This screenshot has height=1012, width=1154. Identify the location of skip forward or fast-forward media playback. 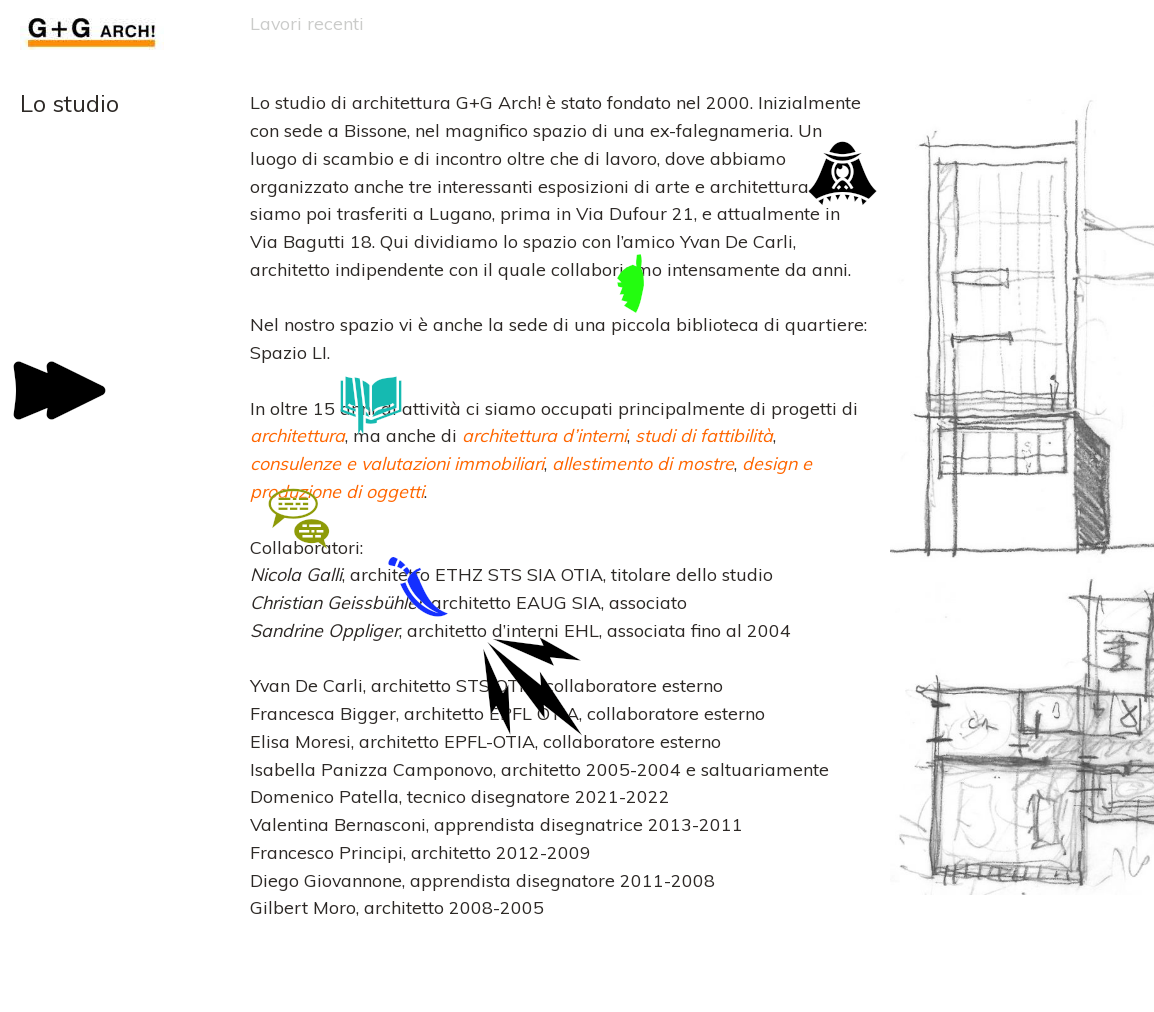
(59, 390).